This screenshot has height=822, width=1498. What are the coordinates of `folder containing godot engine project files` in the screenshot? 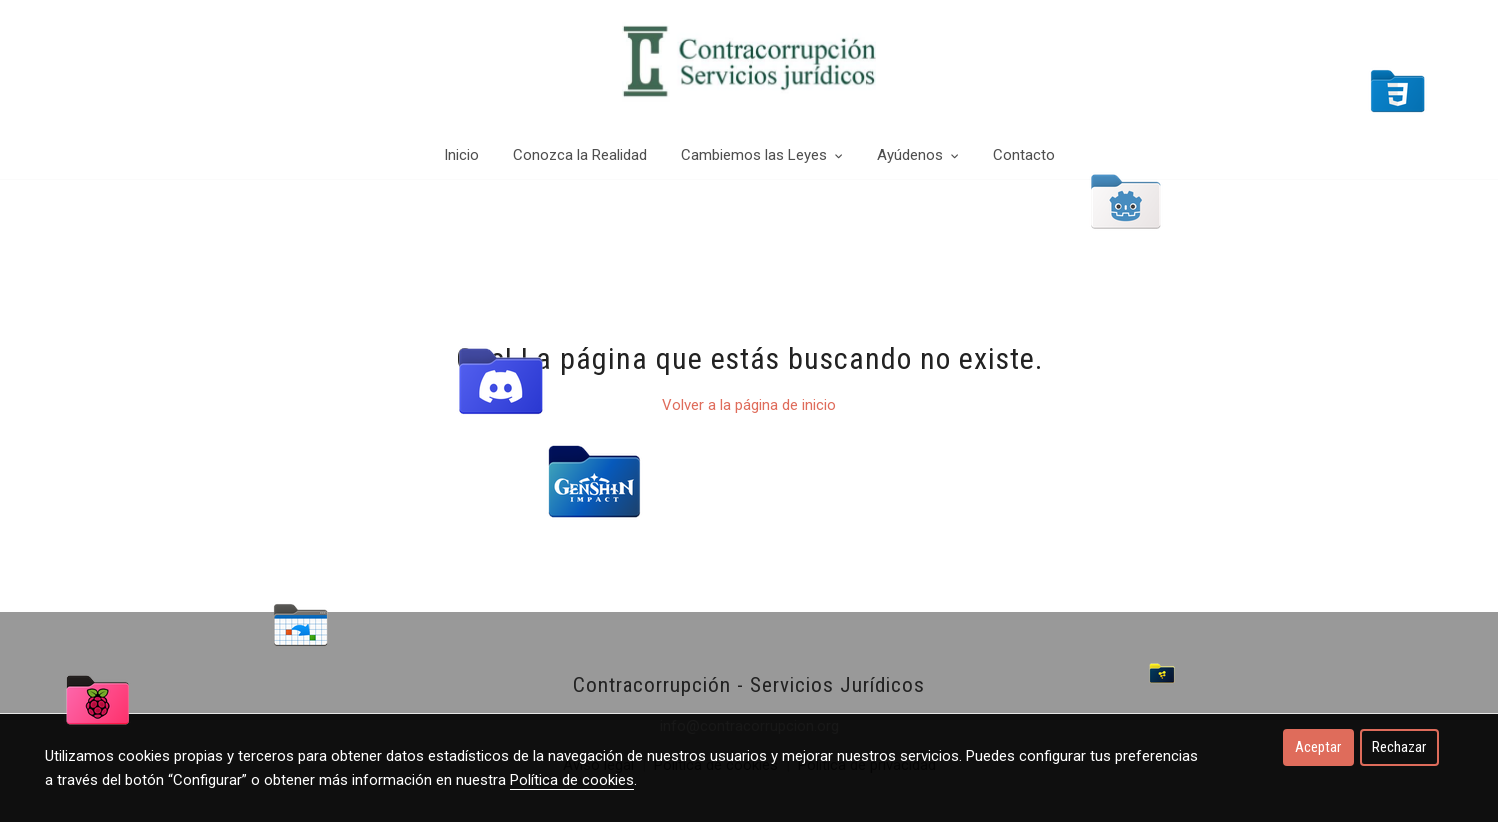 It's located at (1125, 203).